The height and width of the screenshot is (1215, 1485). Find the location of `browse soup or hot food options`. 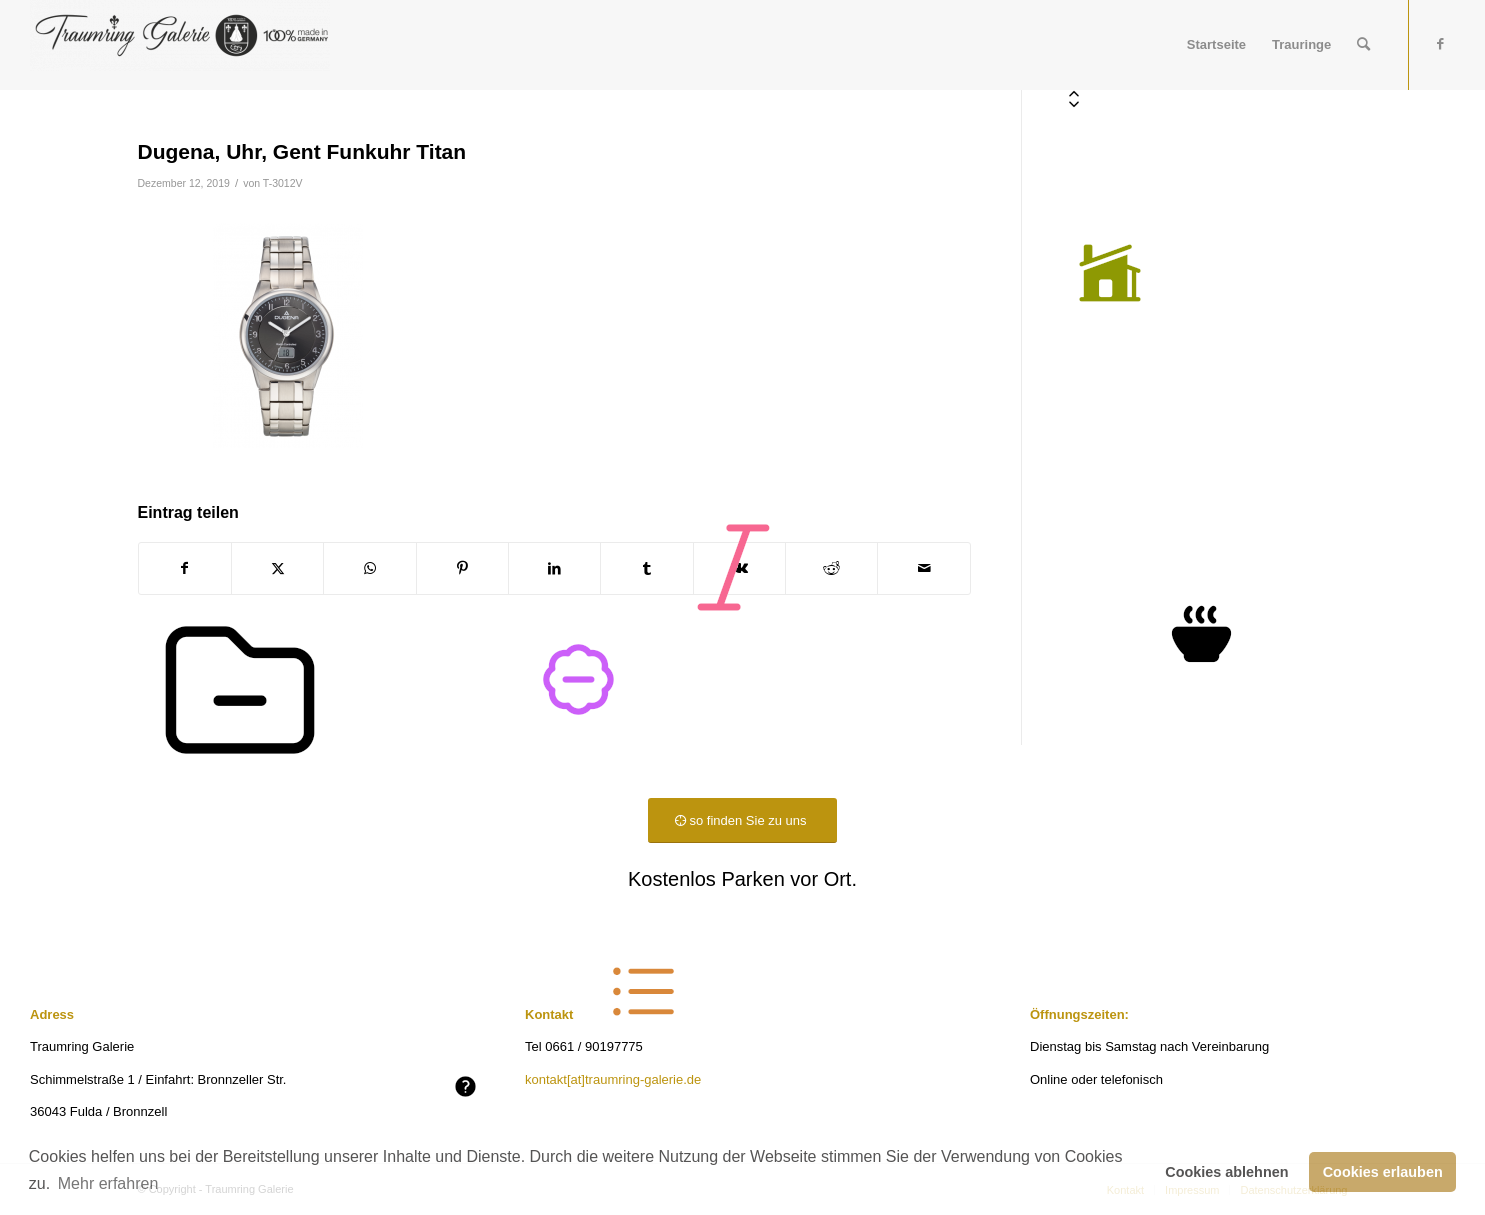

browse soup or hot food options is located at coordinates (1201, 632).